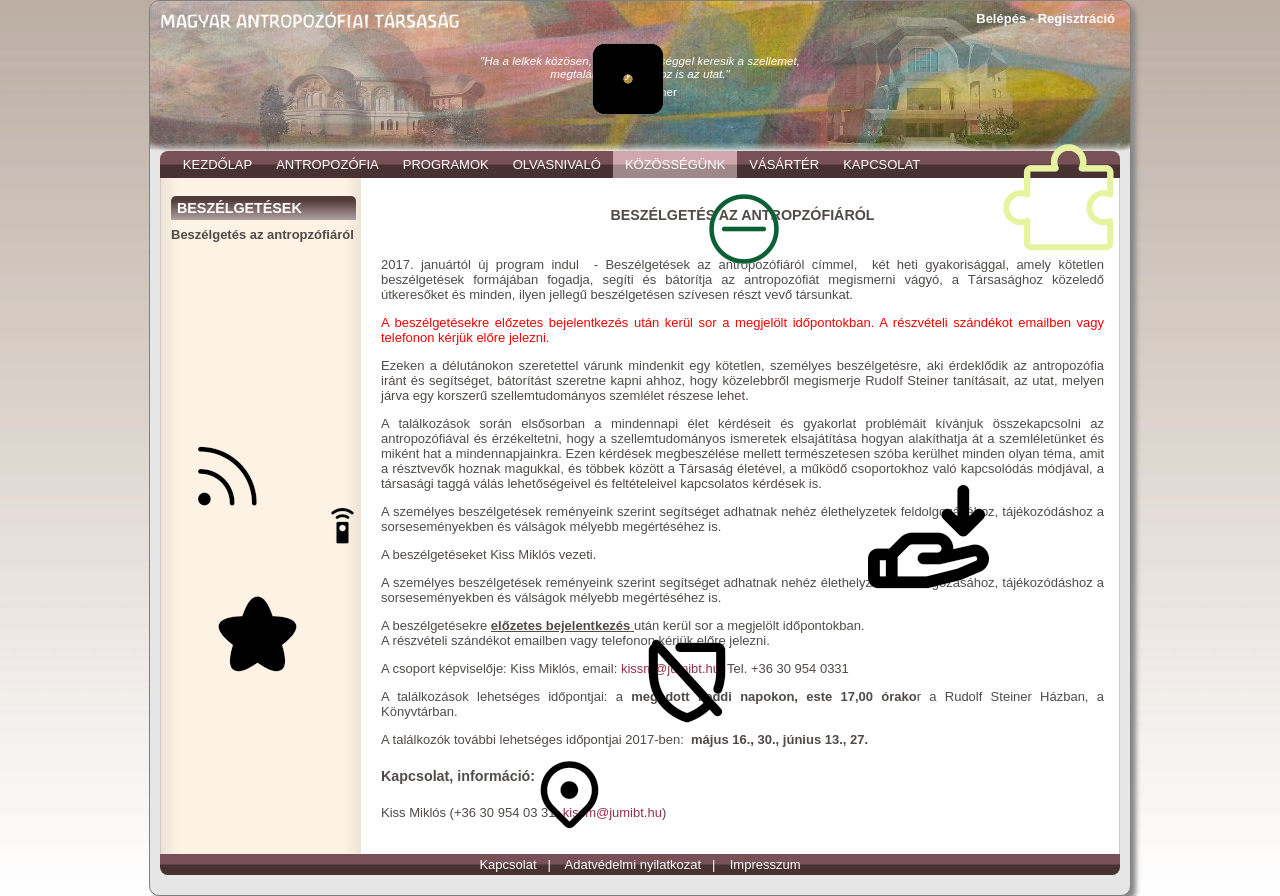 The width and height of the screenshot is (1280, 896). Describe the element at coordinates (257, 635) in the screenshot. I see `add to favorites` at that location.